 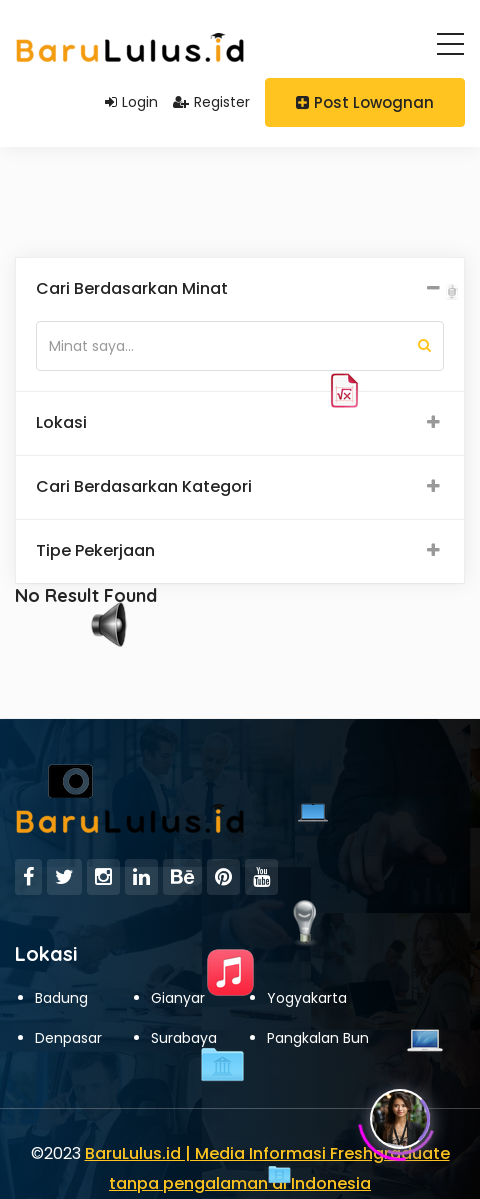 I want to click on an SQL database file, so click(x=452, y=292).